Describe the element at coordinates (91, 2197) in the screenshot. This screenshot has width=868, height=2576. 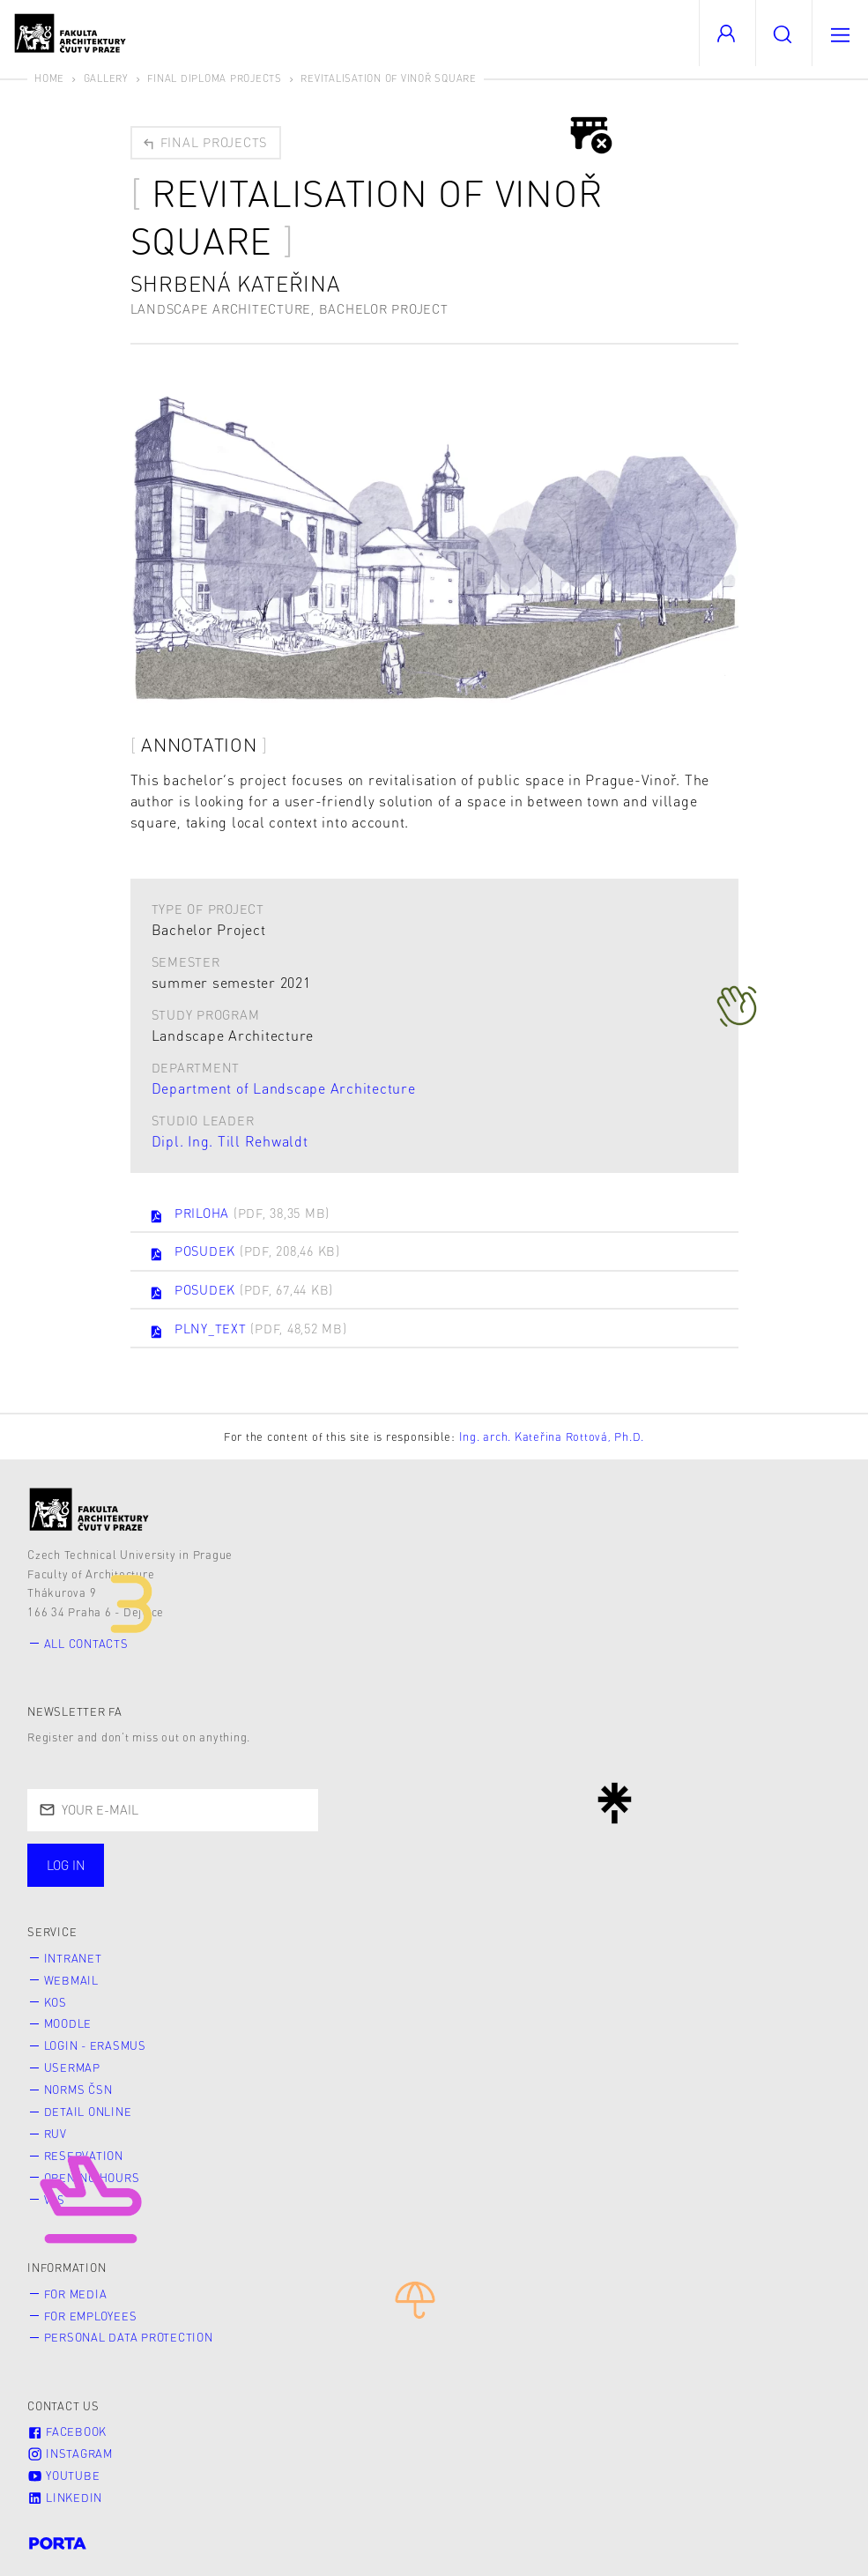
I see `indicates flight currently in progress` at that location.